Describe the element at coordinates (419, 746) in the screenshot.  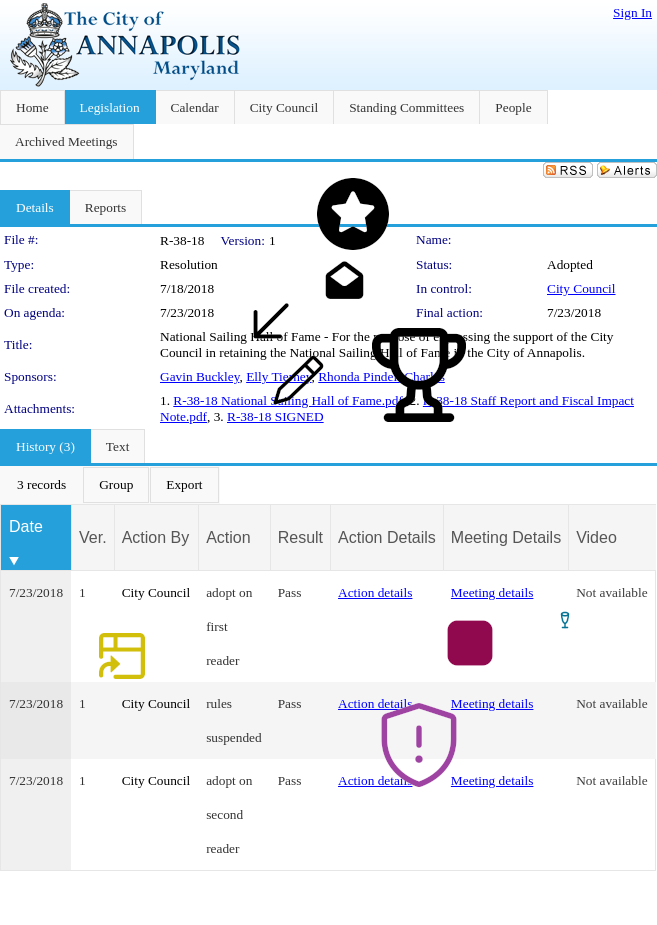
I see `view security alert or warning` at that location.